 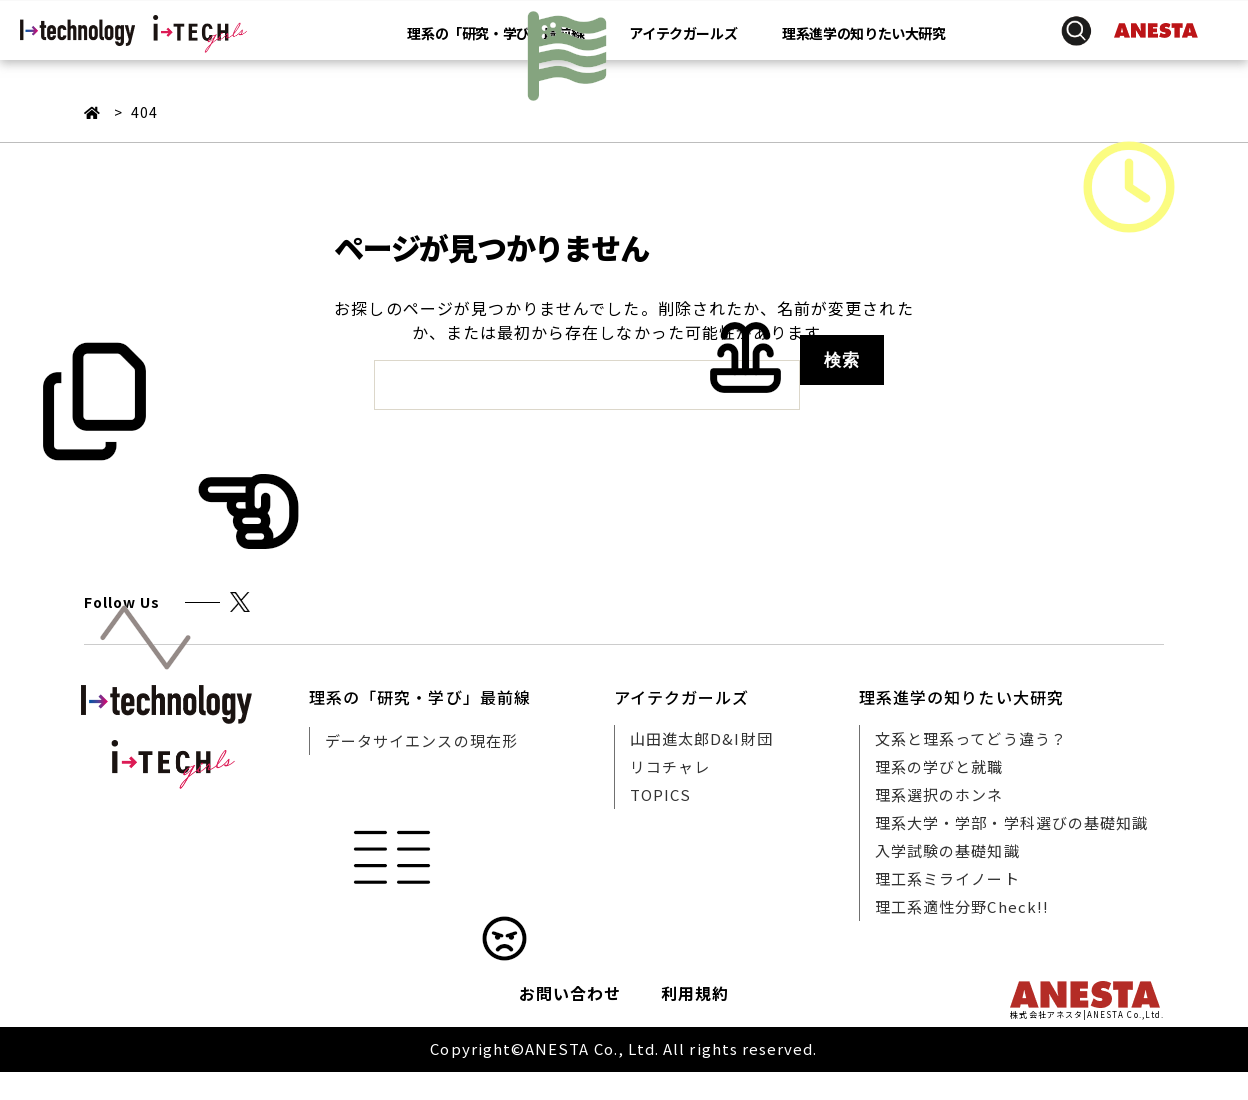 What do you see at coordinates (94, 401) in the screenshot?
I see `copy to clipboard` at bounding box center [94, 401].